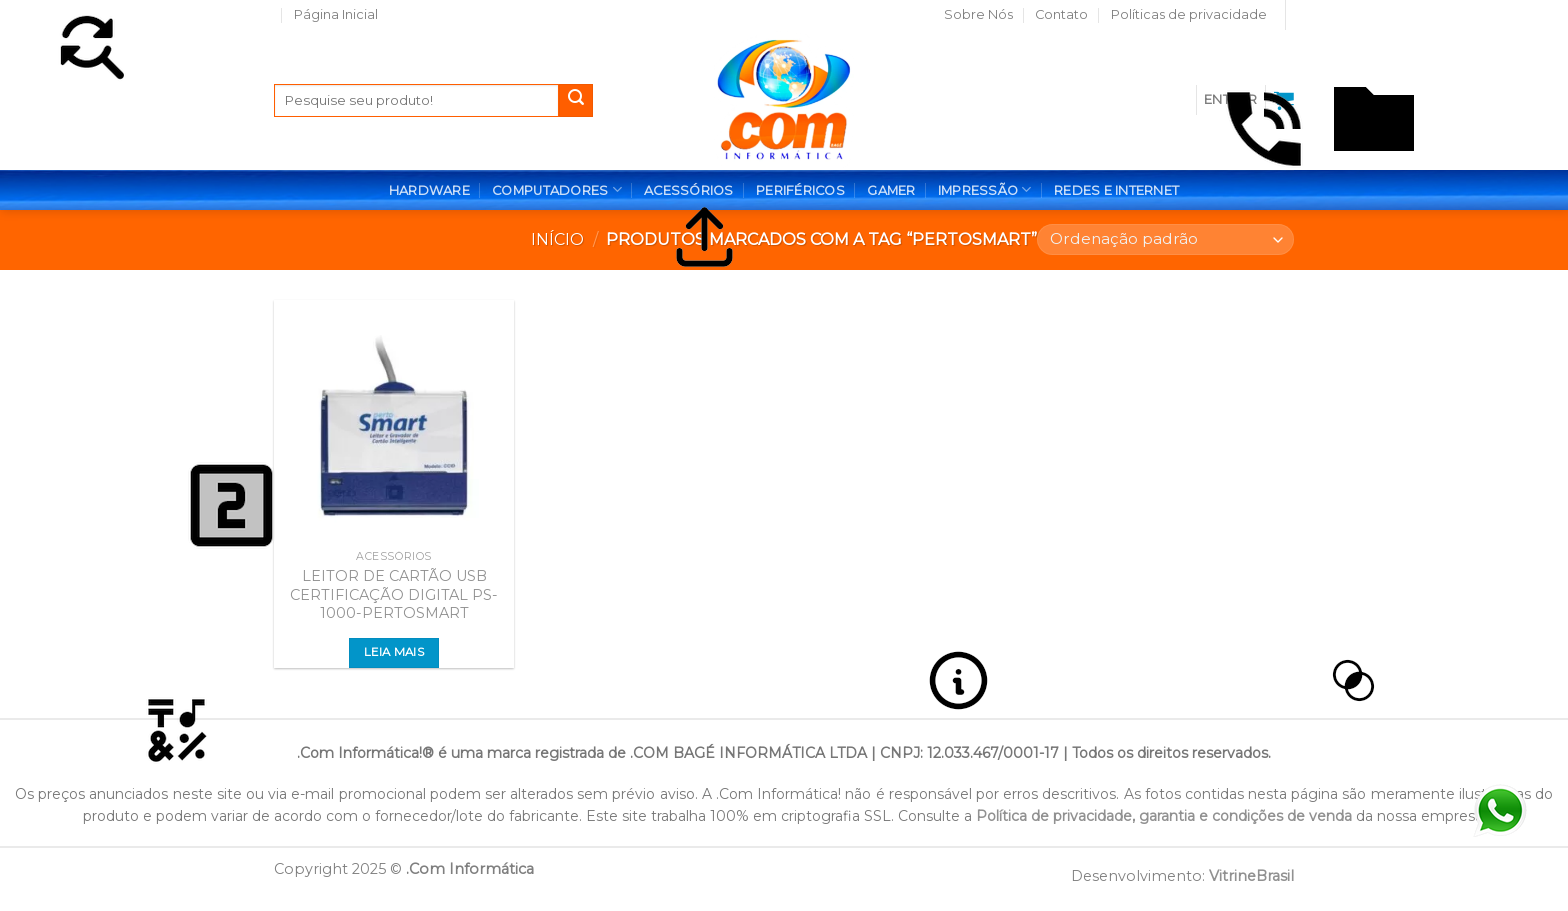 This screenshot has width=1568, height=911. I want to click on access emoji and special characters, so click(176, 730).